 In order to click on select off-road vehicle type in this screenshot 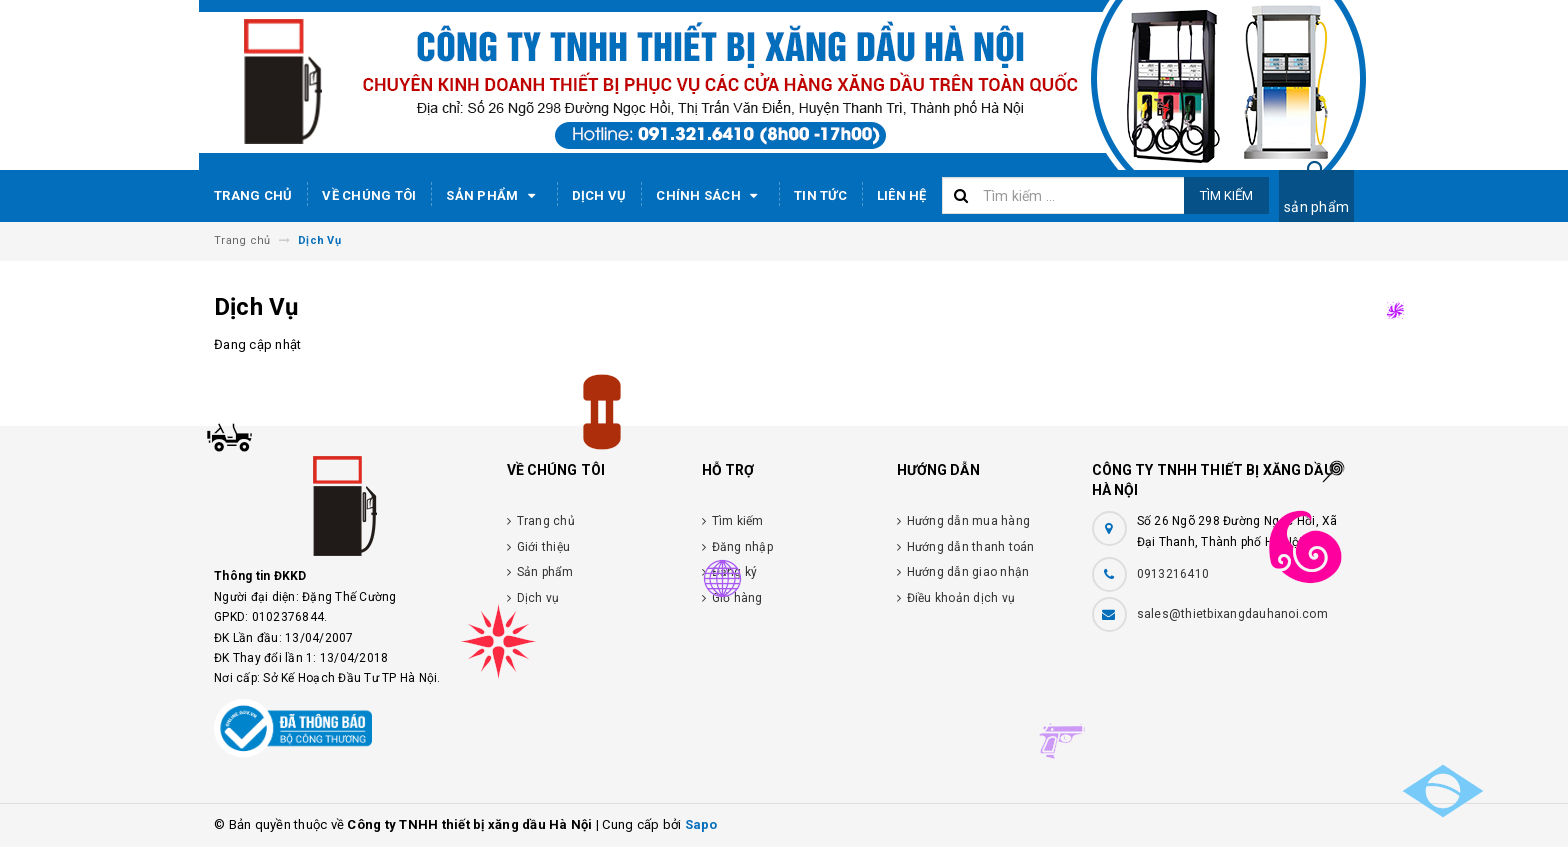, I will do `click(229, 437)`.